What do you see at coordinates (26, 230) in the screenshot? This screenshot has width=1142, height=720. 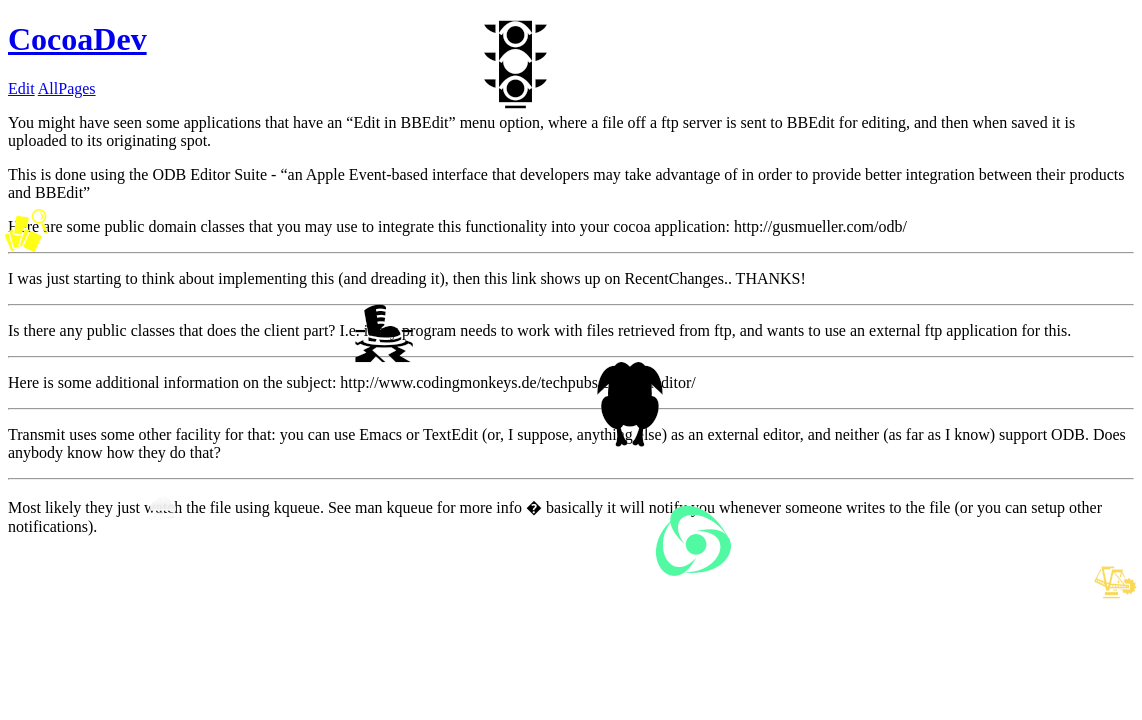 I see `select a card from your hand` at bounding box center [26, 230].